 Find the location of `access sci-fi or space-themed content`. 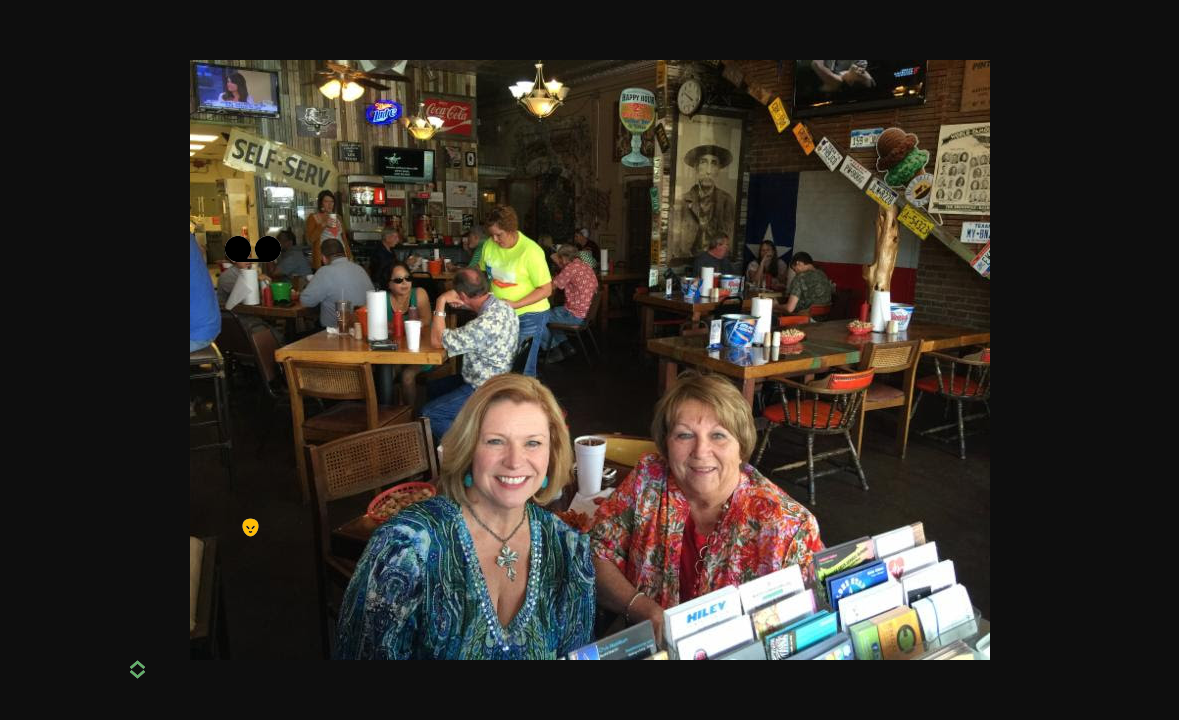

access sci-fi or space-themed content is located at coordinates (250, 527).